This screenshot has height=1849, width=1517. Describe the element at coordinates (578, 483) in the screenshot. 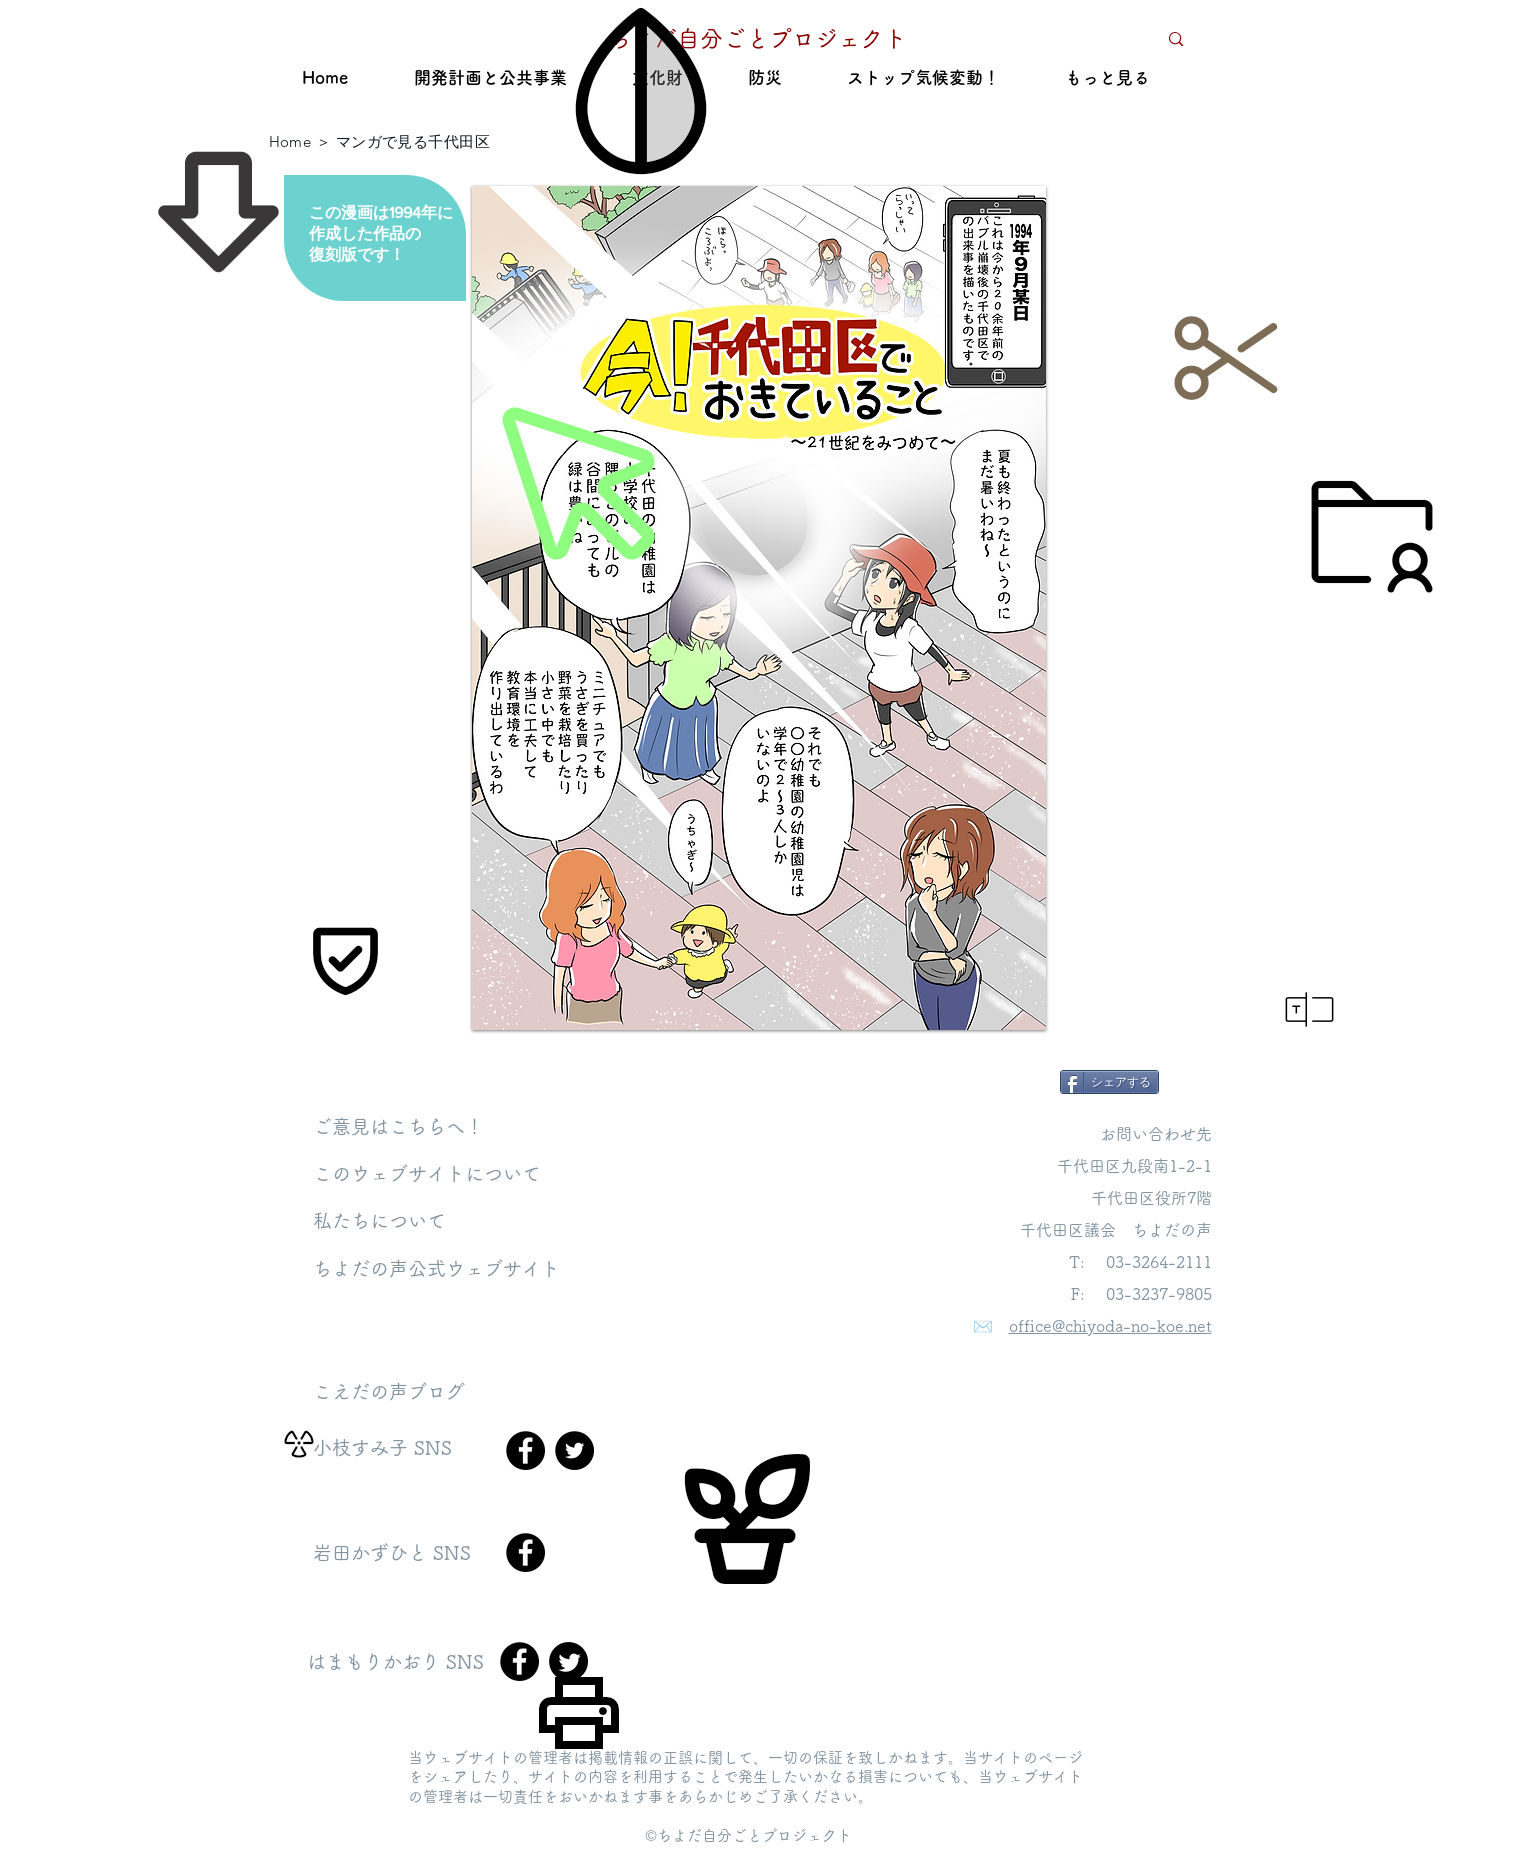

I see `mouse cursor or pointer indicator` at that location.